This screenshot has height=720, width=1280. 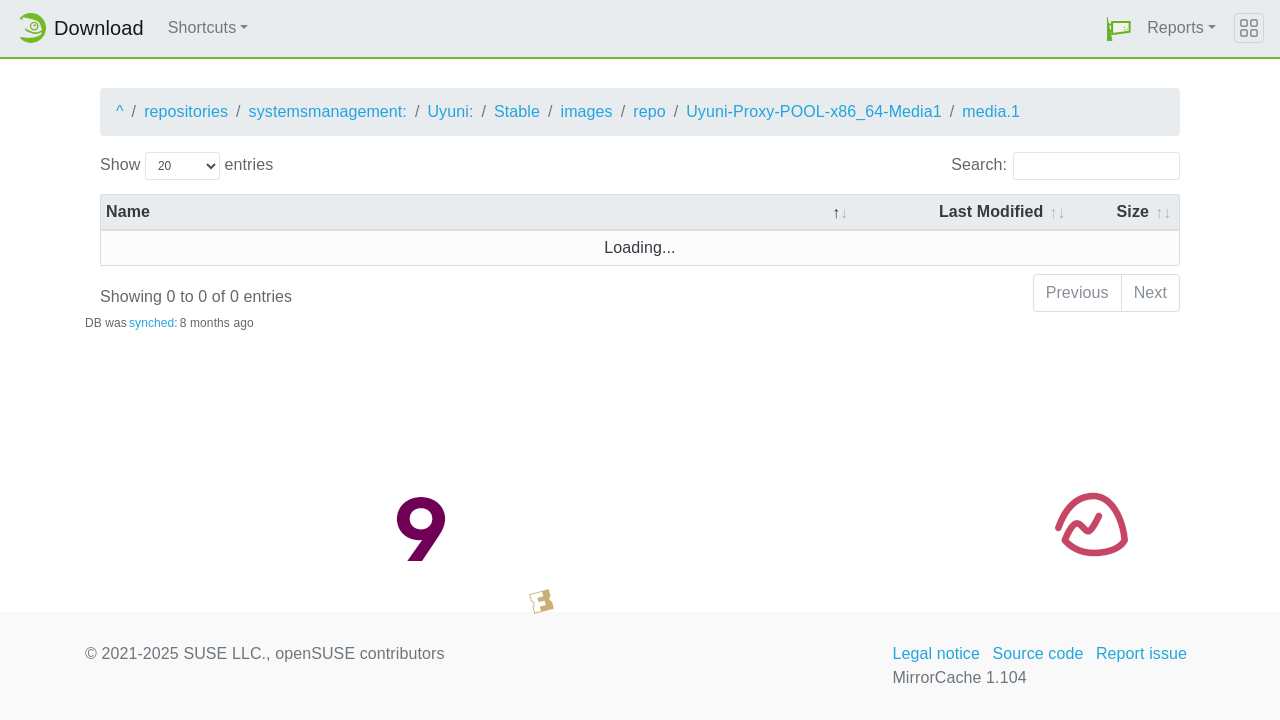 What do you see at coordinates (421, 529) in the screenshot?
I see `quad9 dns service logo` at bounding box center [421, 529].